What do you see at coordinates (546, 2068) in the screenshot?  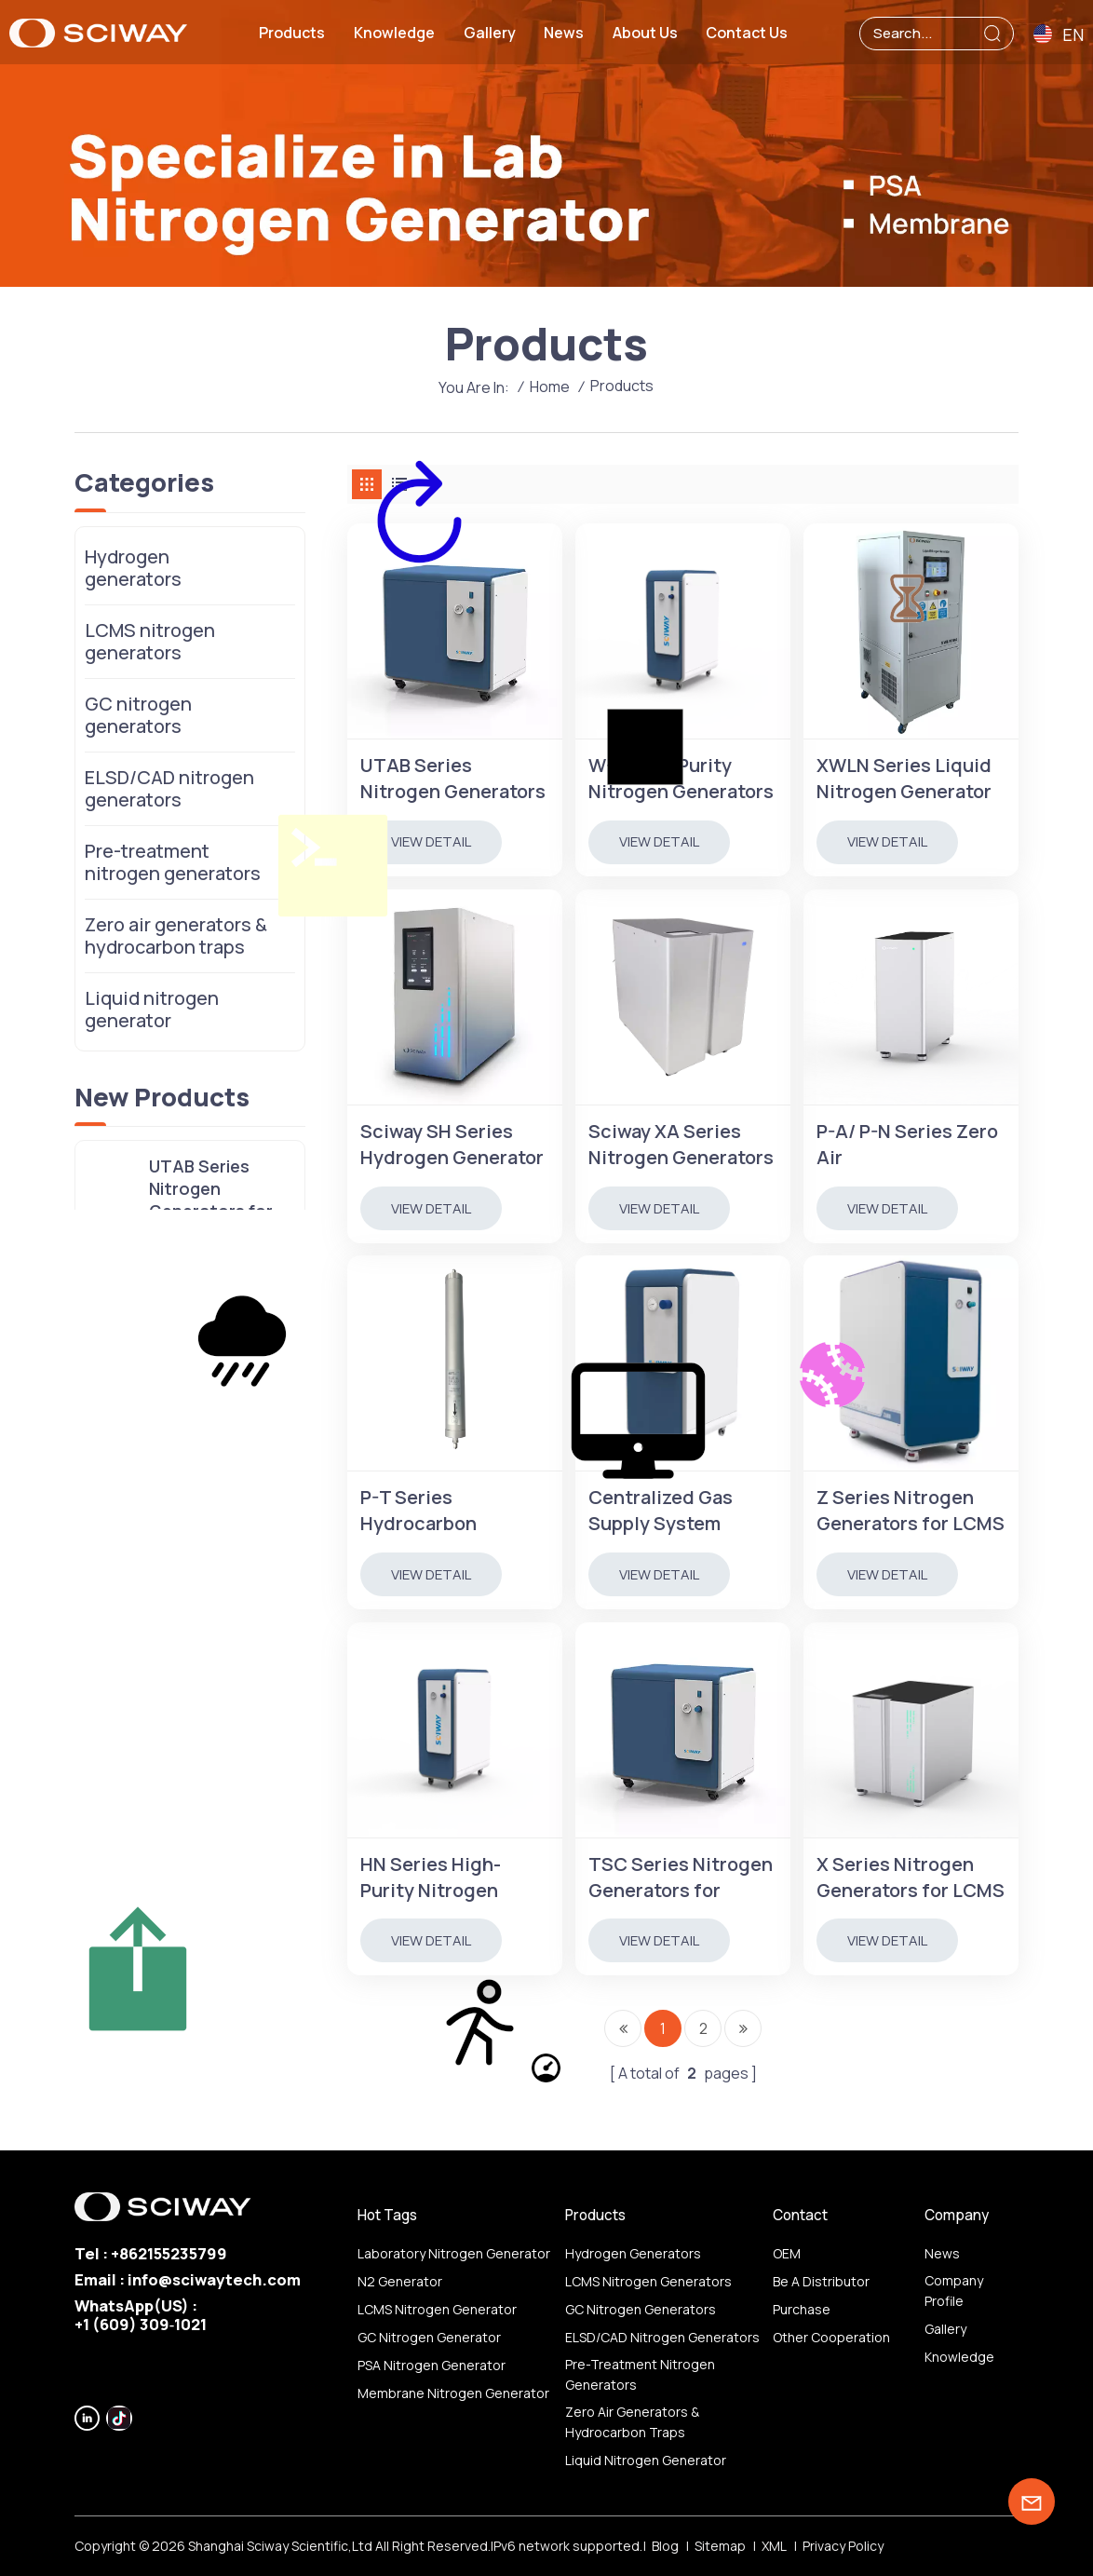 I see `access the dashboard overview` at bounding box center [546, 2068].